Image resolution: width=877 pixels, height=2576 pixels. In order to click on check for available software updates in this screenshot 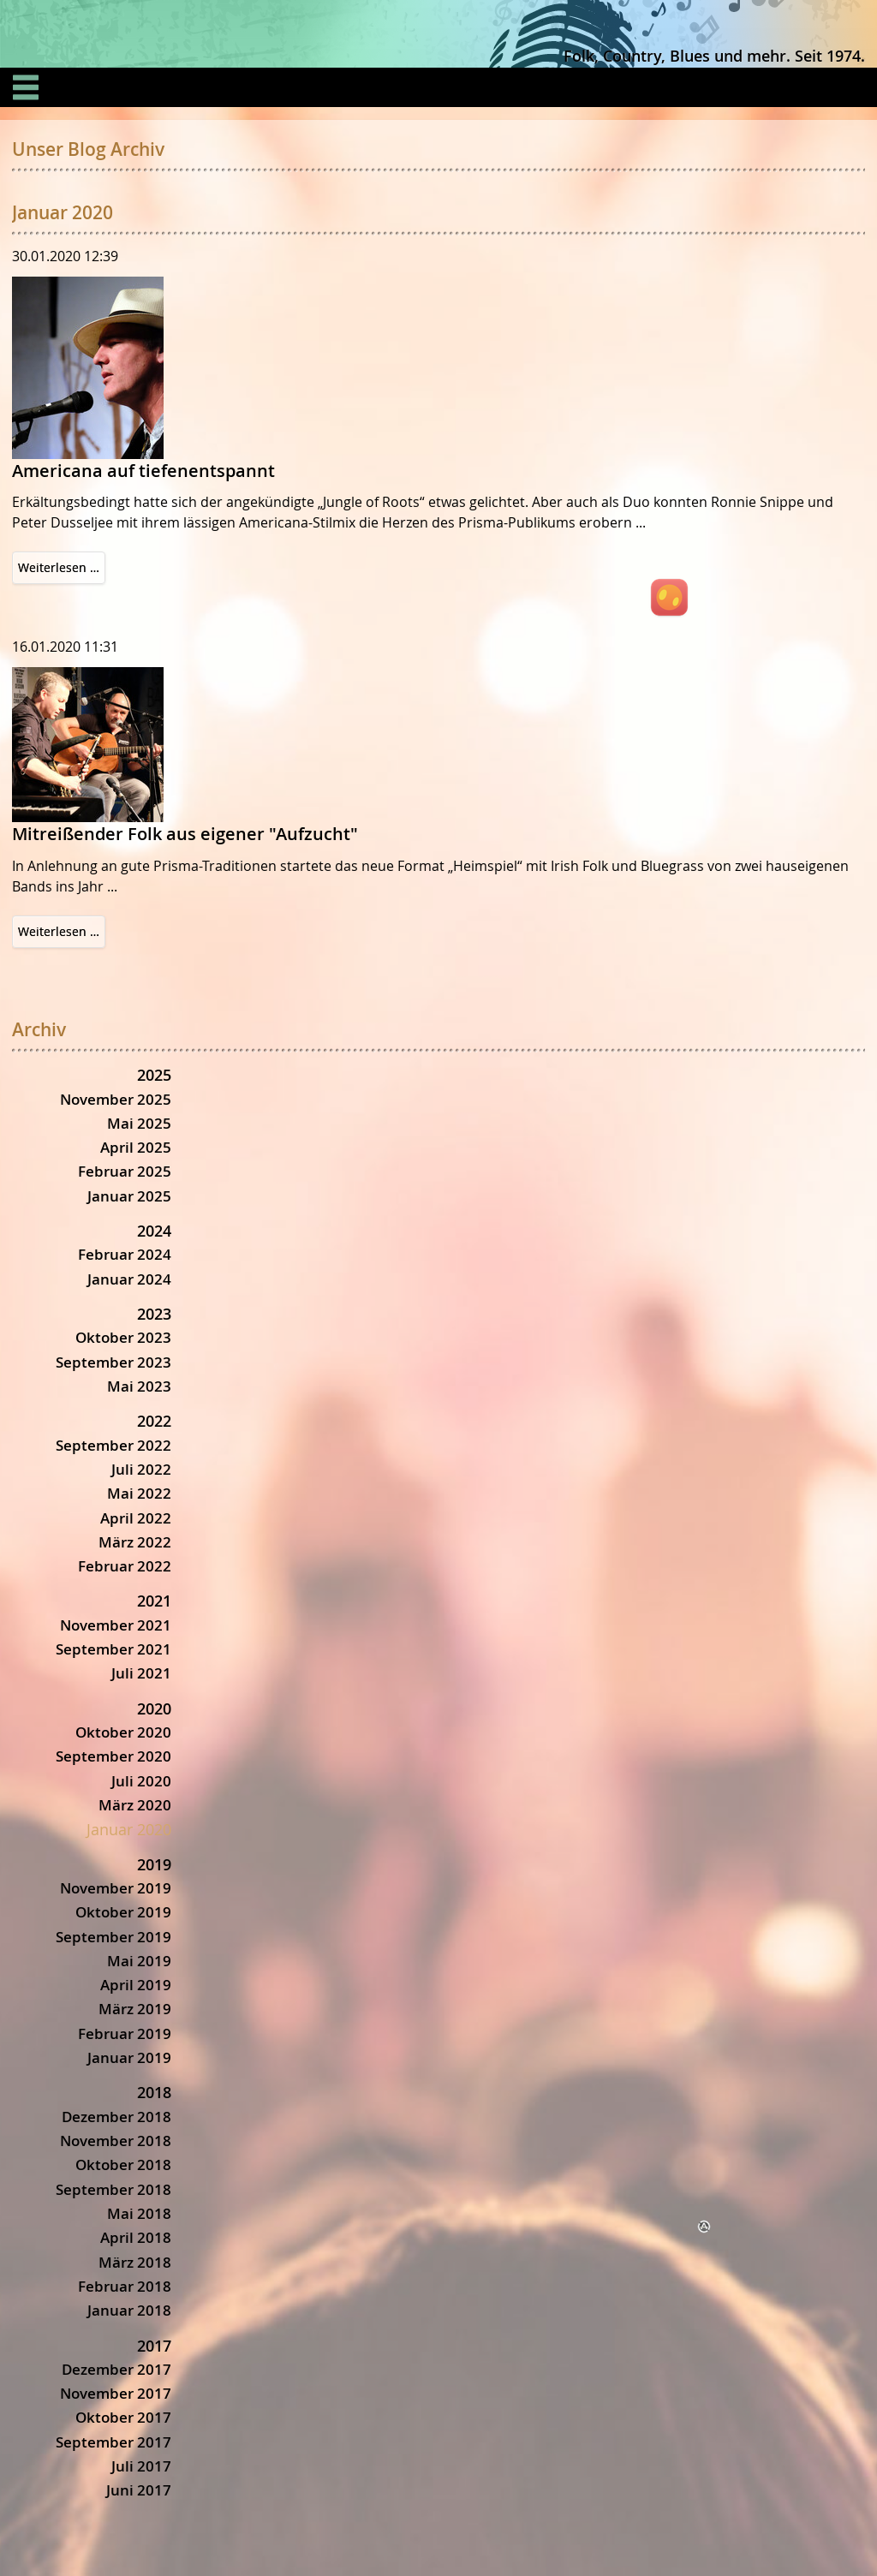, I will do `click(704, 2227)`.